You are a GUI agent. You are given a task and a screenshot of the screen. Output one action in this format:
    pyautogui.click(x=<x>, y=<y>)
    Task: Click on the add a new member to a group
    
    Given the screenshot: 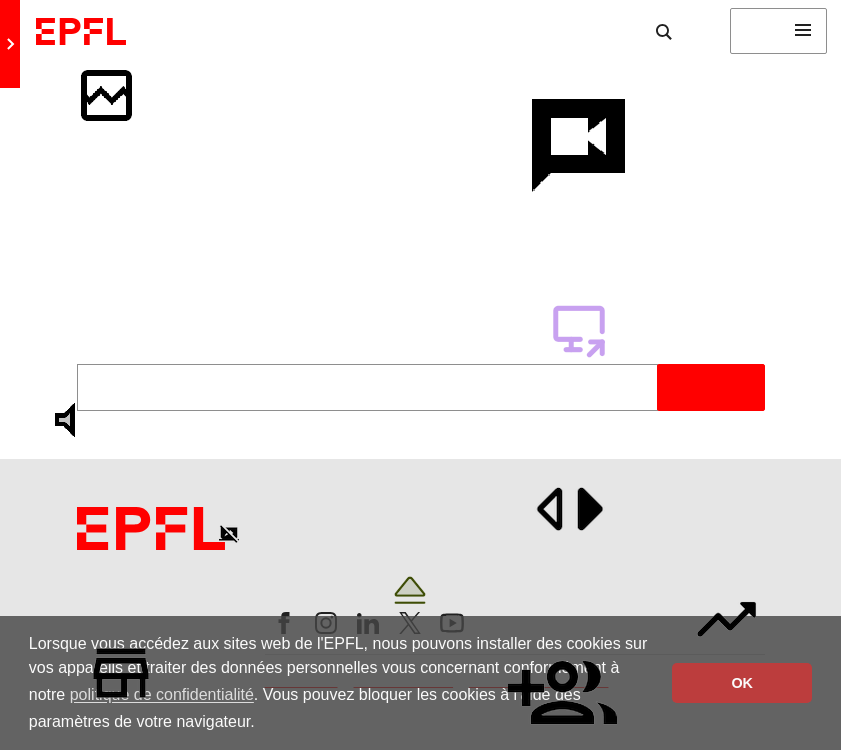 What is the action you would take?
    pyautogui.click(x=562, y=692)
    